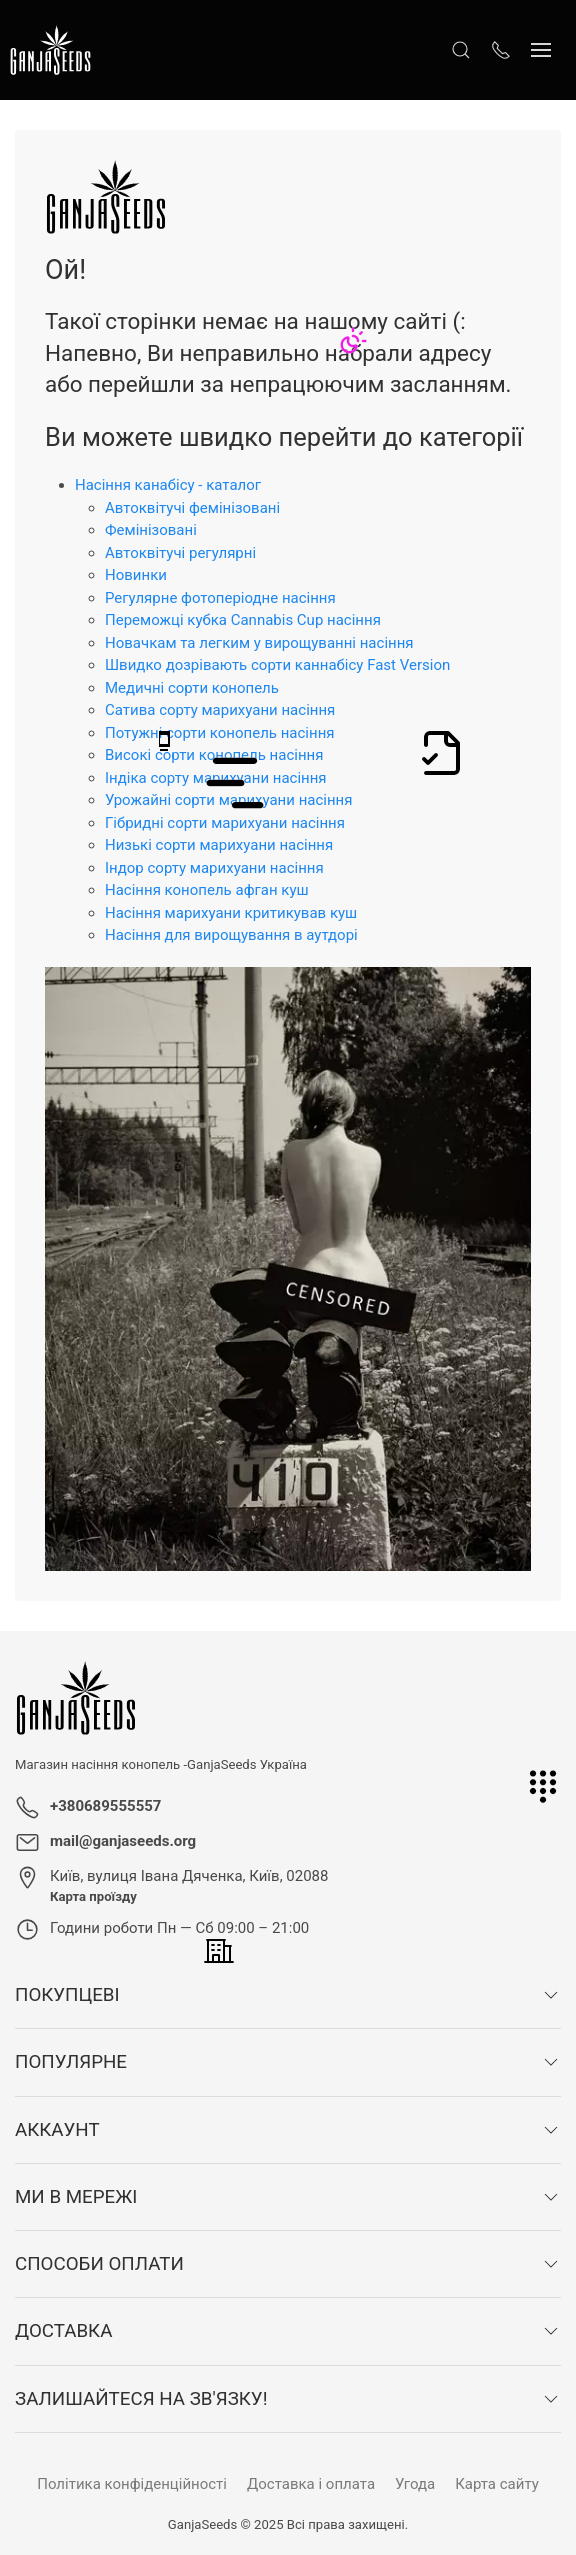  Describe the element at coordinates (218, 1951) in the screenshot. I see `view office or workplace location` at that location.